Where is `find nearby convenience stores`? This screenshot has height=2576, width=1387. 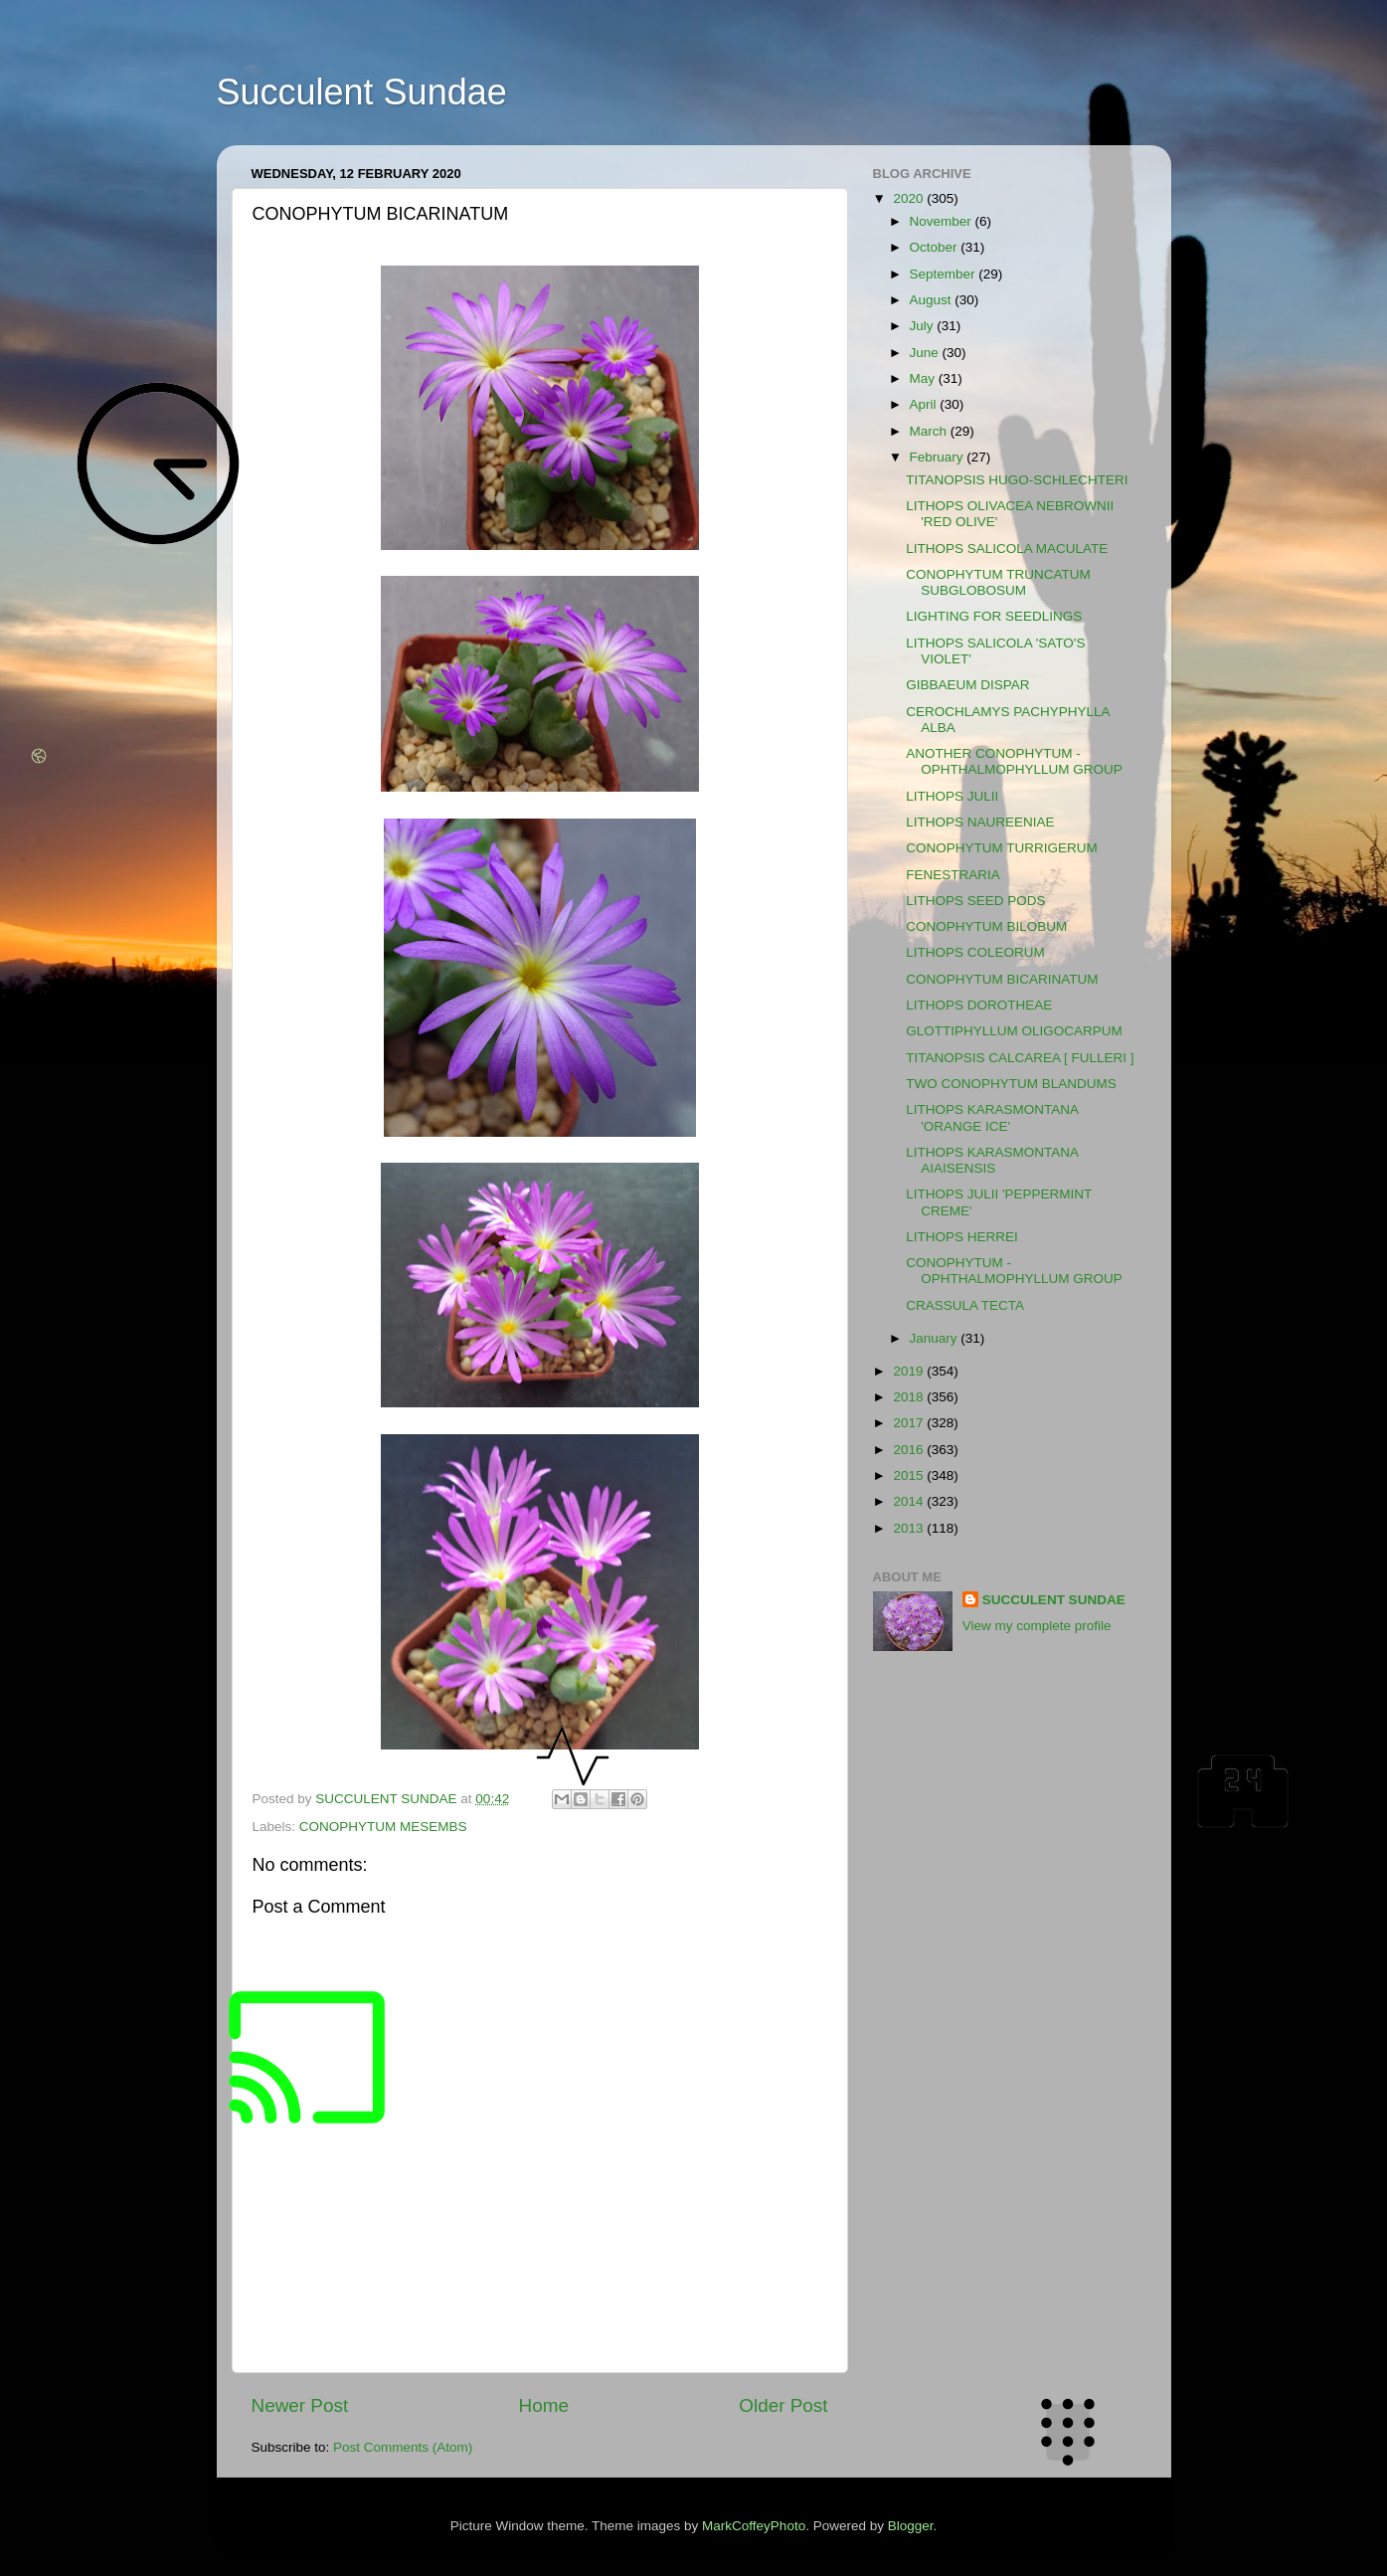
find nearby convenience stores is located at coordinates (1243, 1791).